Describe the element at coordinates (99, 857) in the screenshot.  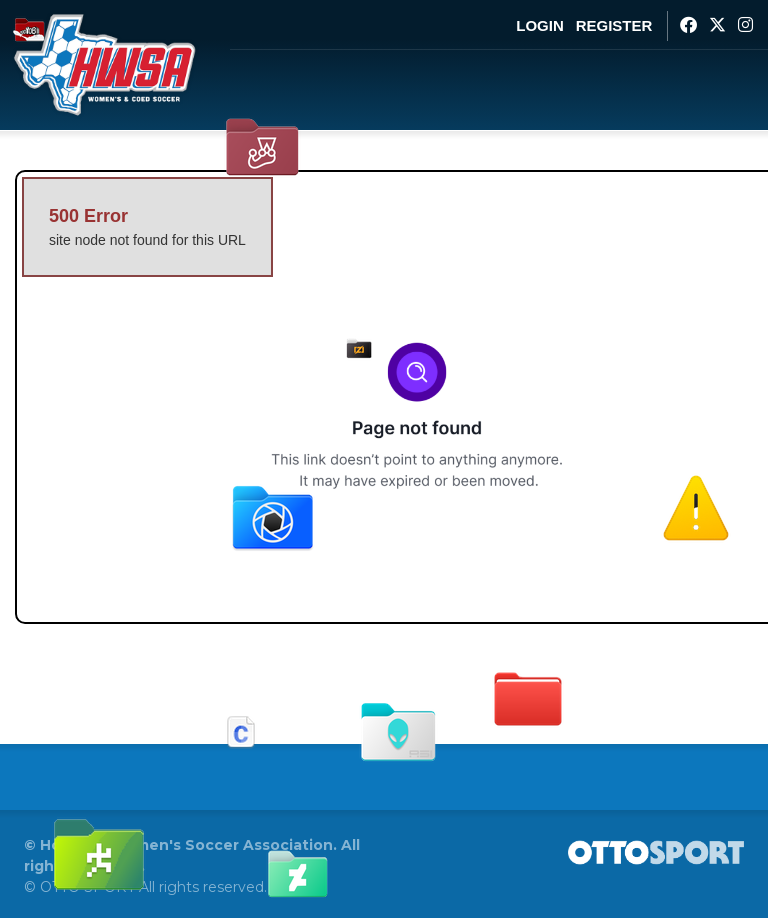
I see `open your GameJolt games folder` at that location.